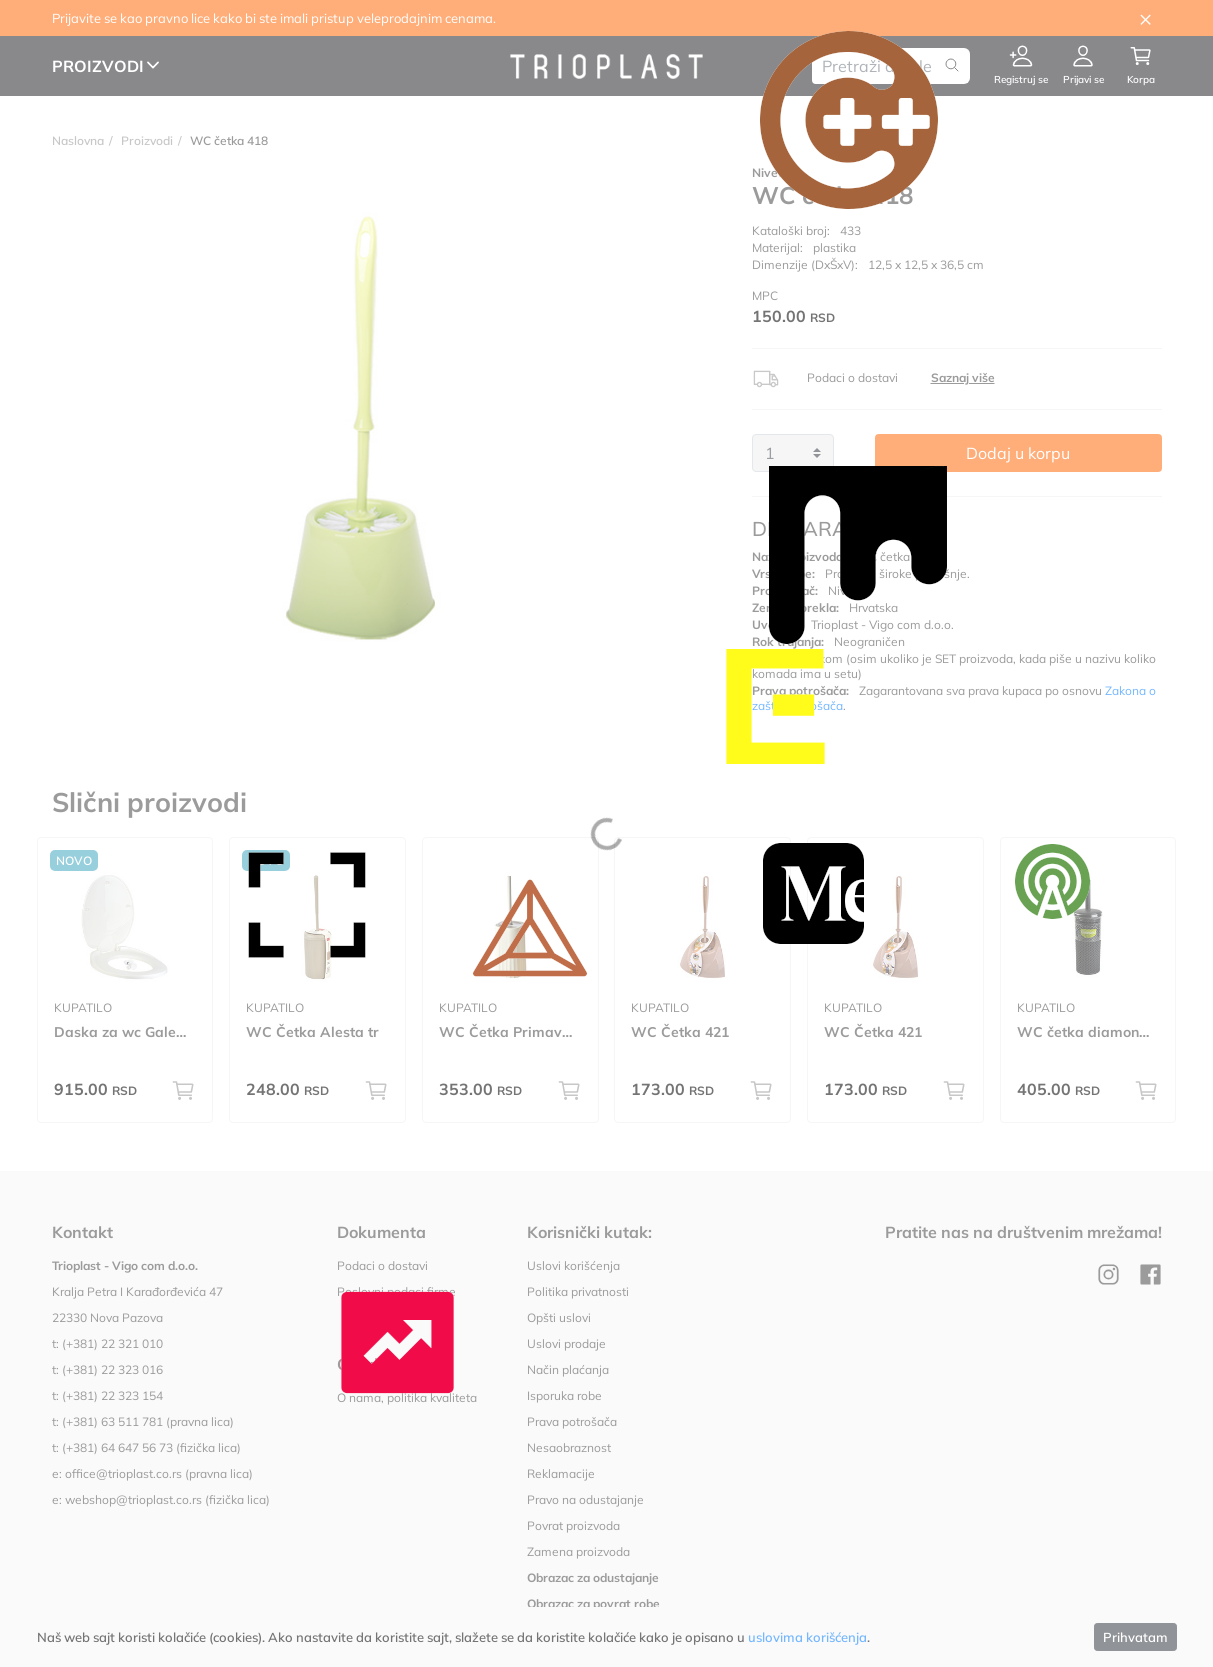  I want to click on Square Enix company logo, so click(775, 706).